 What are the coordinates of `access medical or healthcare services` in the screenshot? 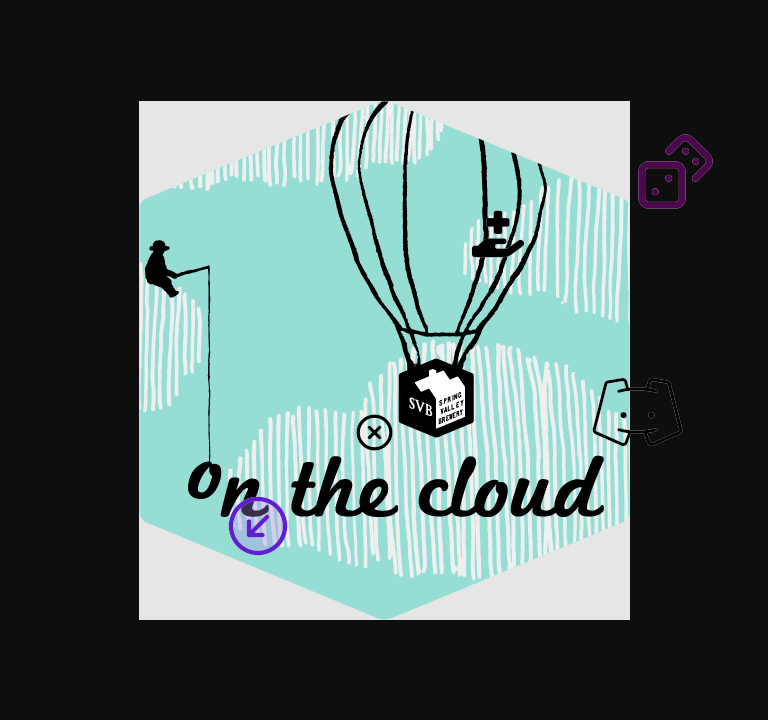 It's located at (498, 234).